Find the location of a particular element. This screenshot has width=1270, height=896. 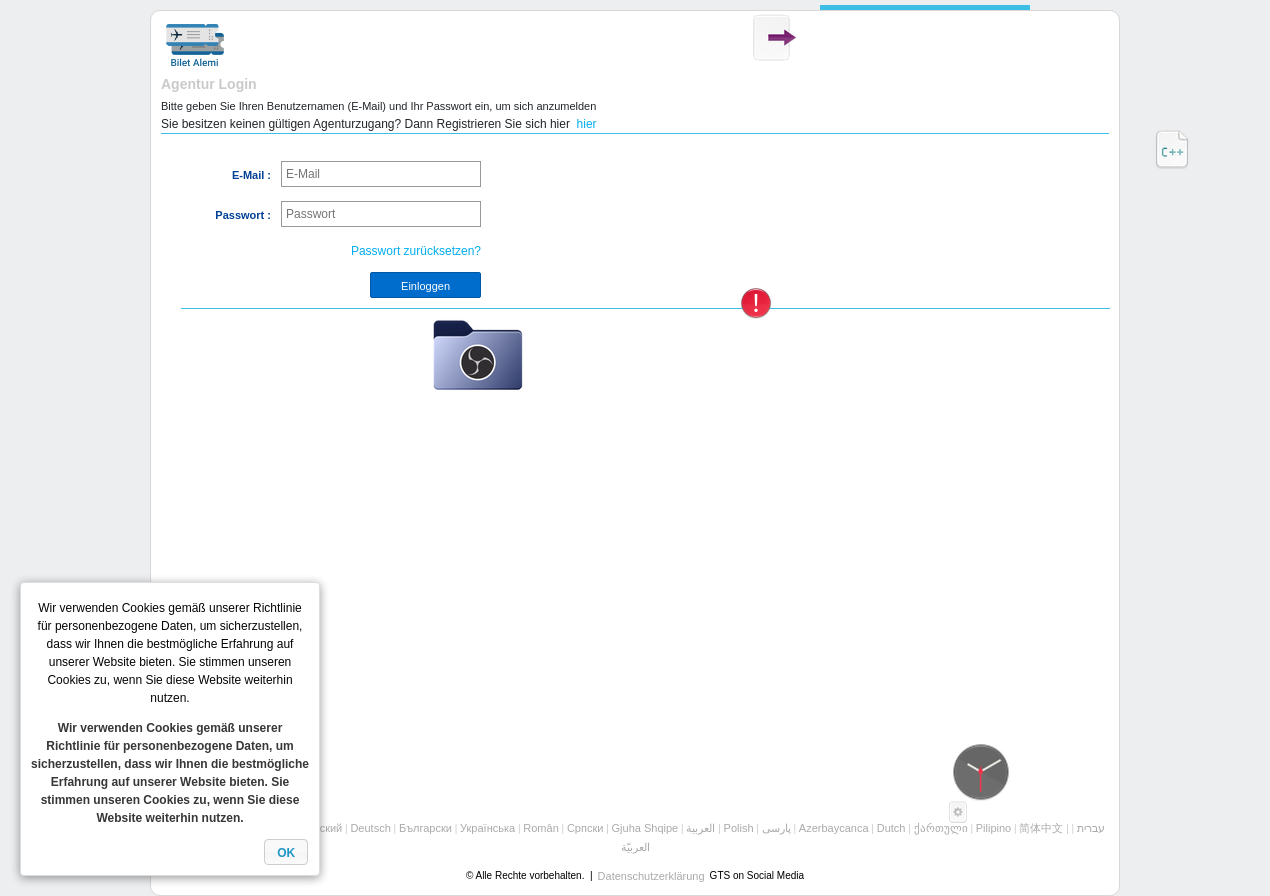

export document to another location is located at coordinates (771, 37).